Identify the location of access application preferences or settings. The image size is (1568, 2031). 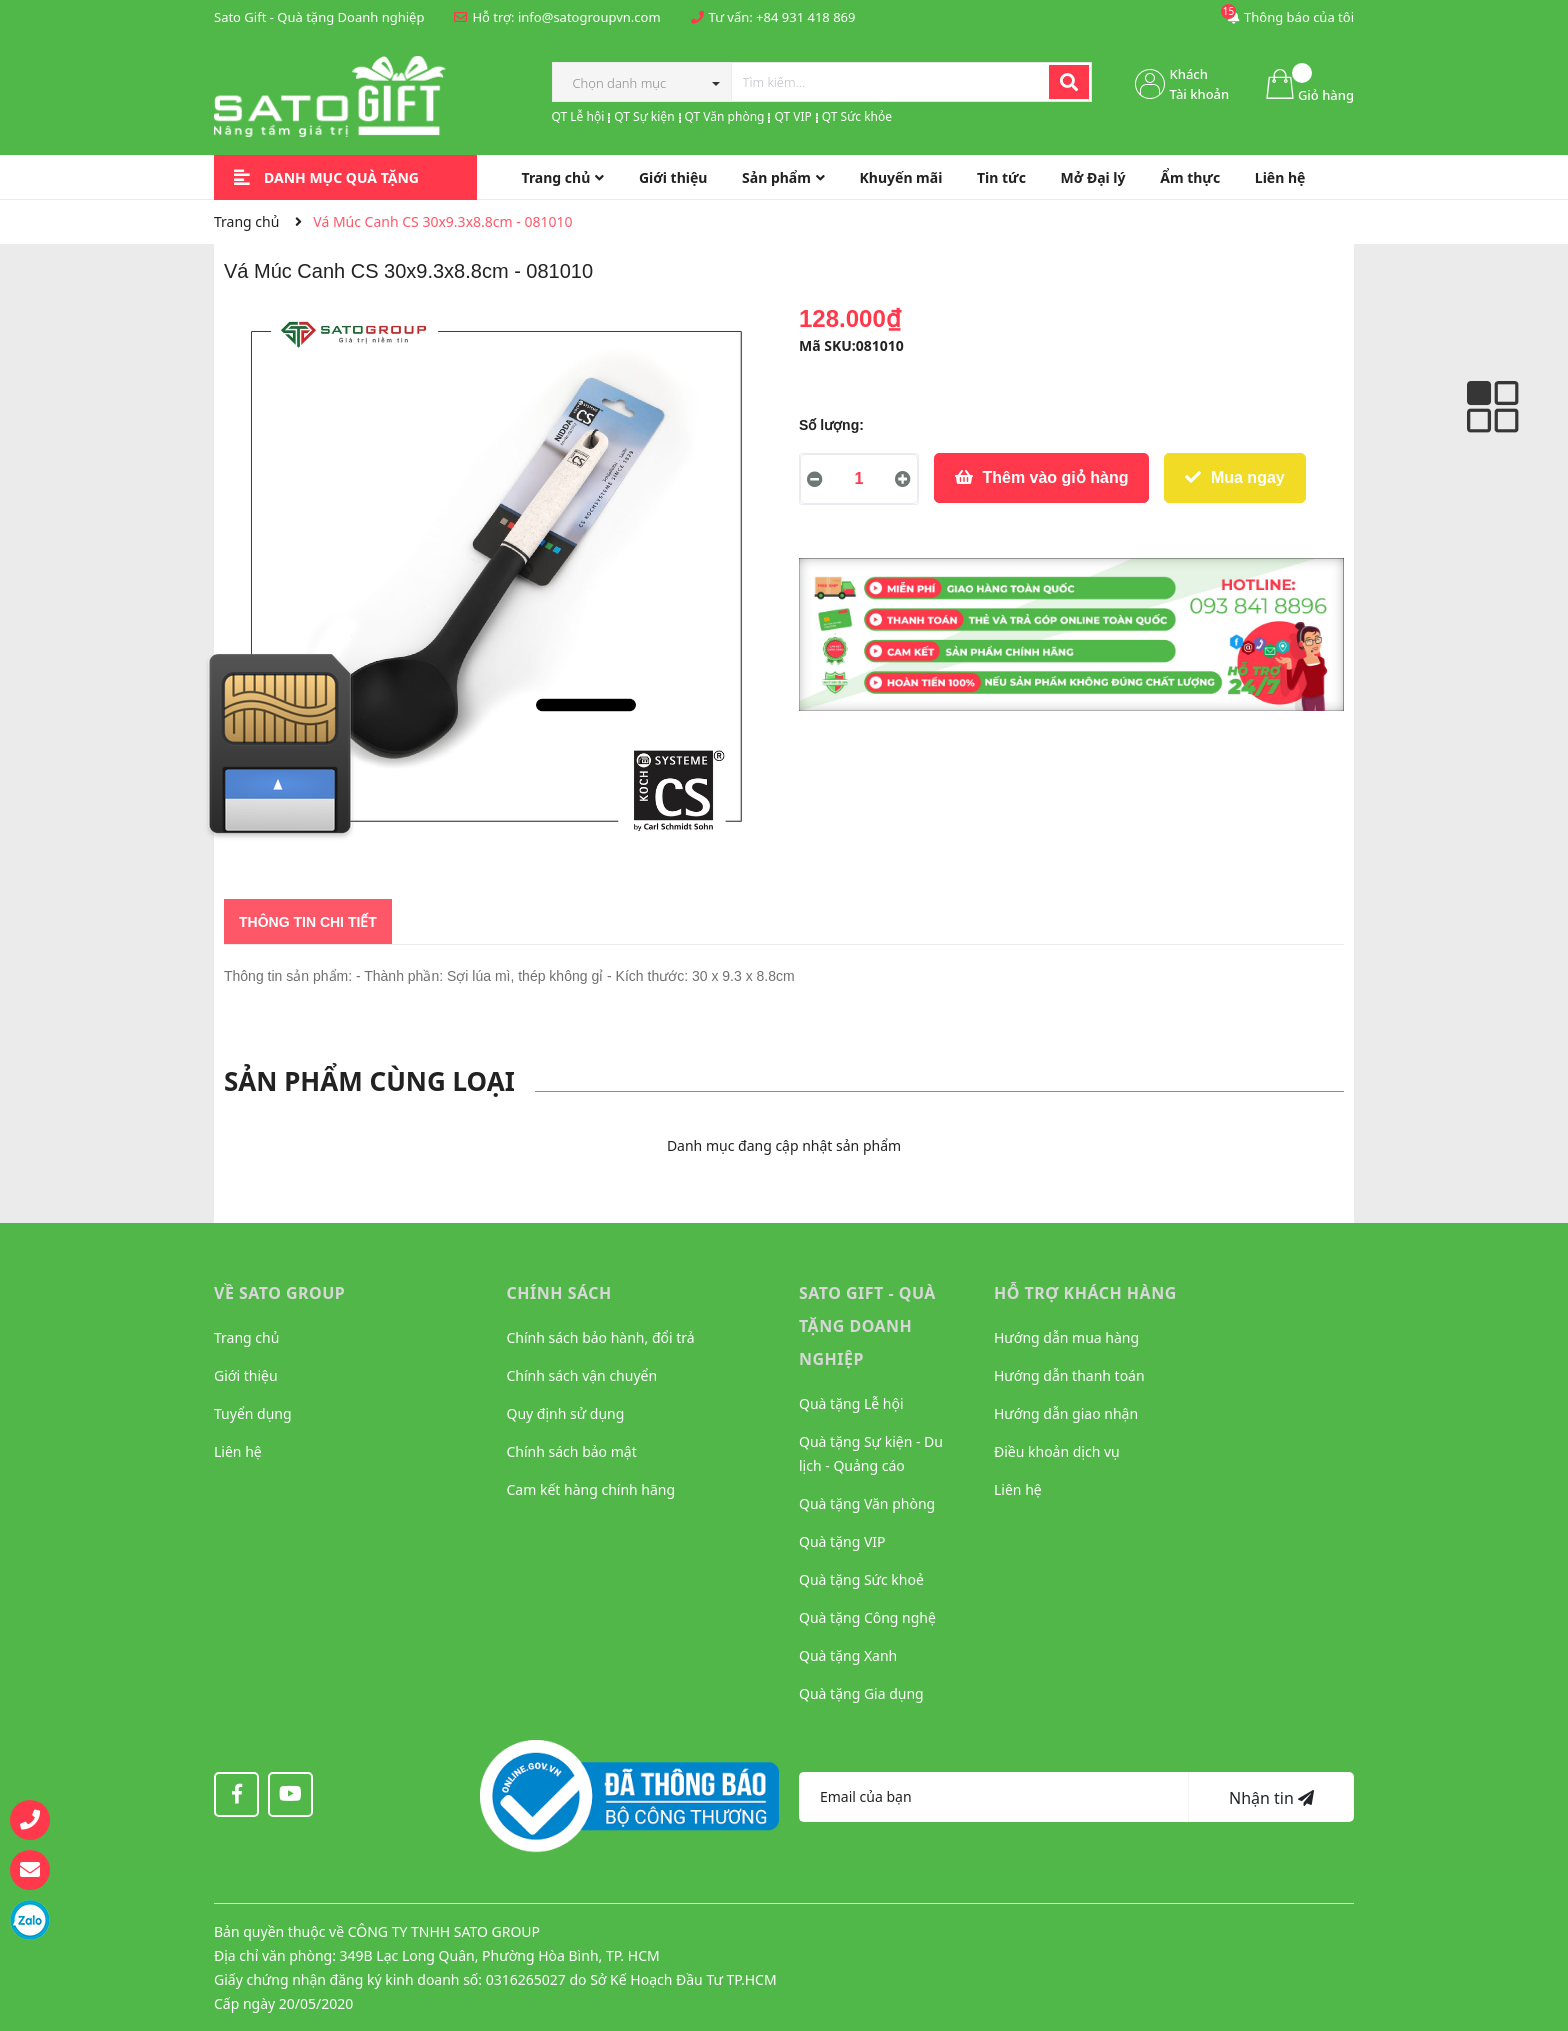
(1494, 408).